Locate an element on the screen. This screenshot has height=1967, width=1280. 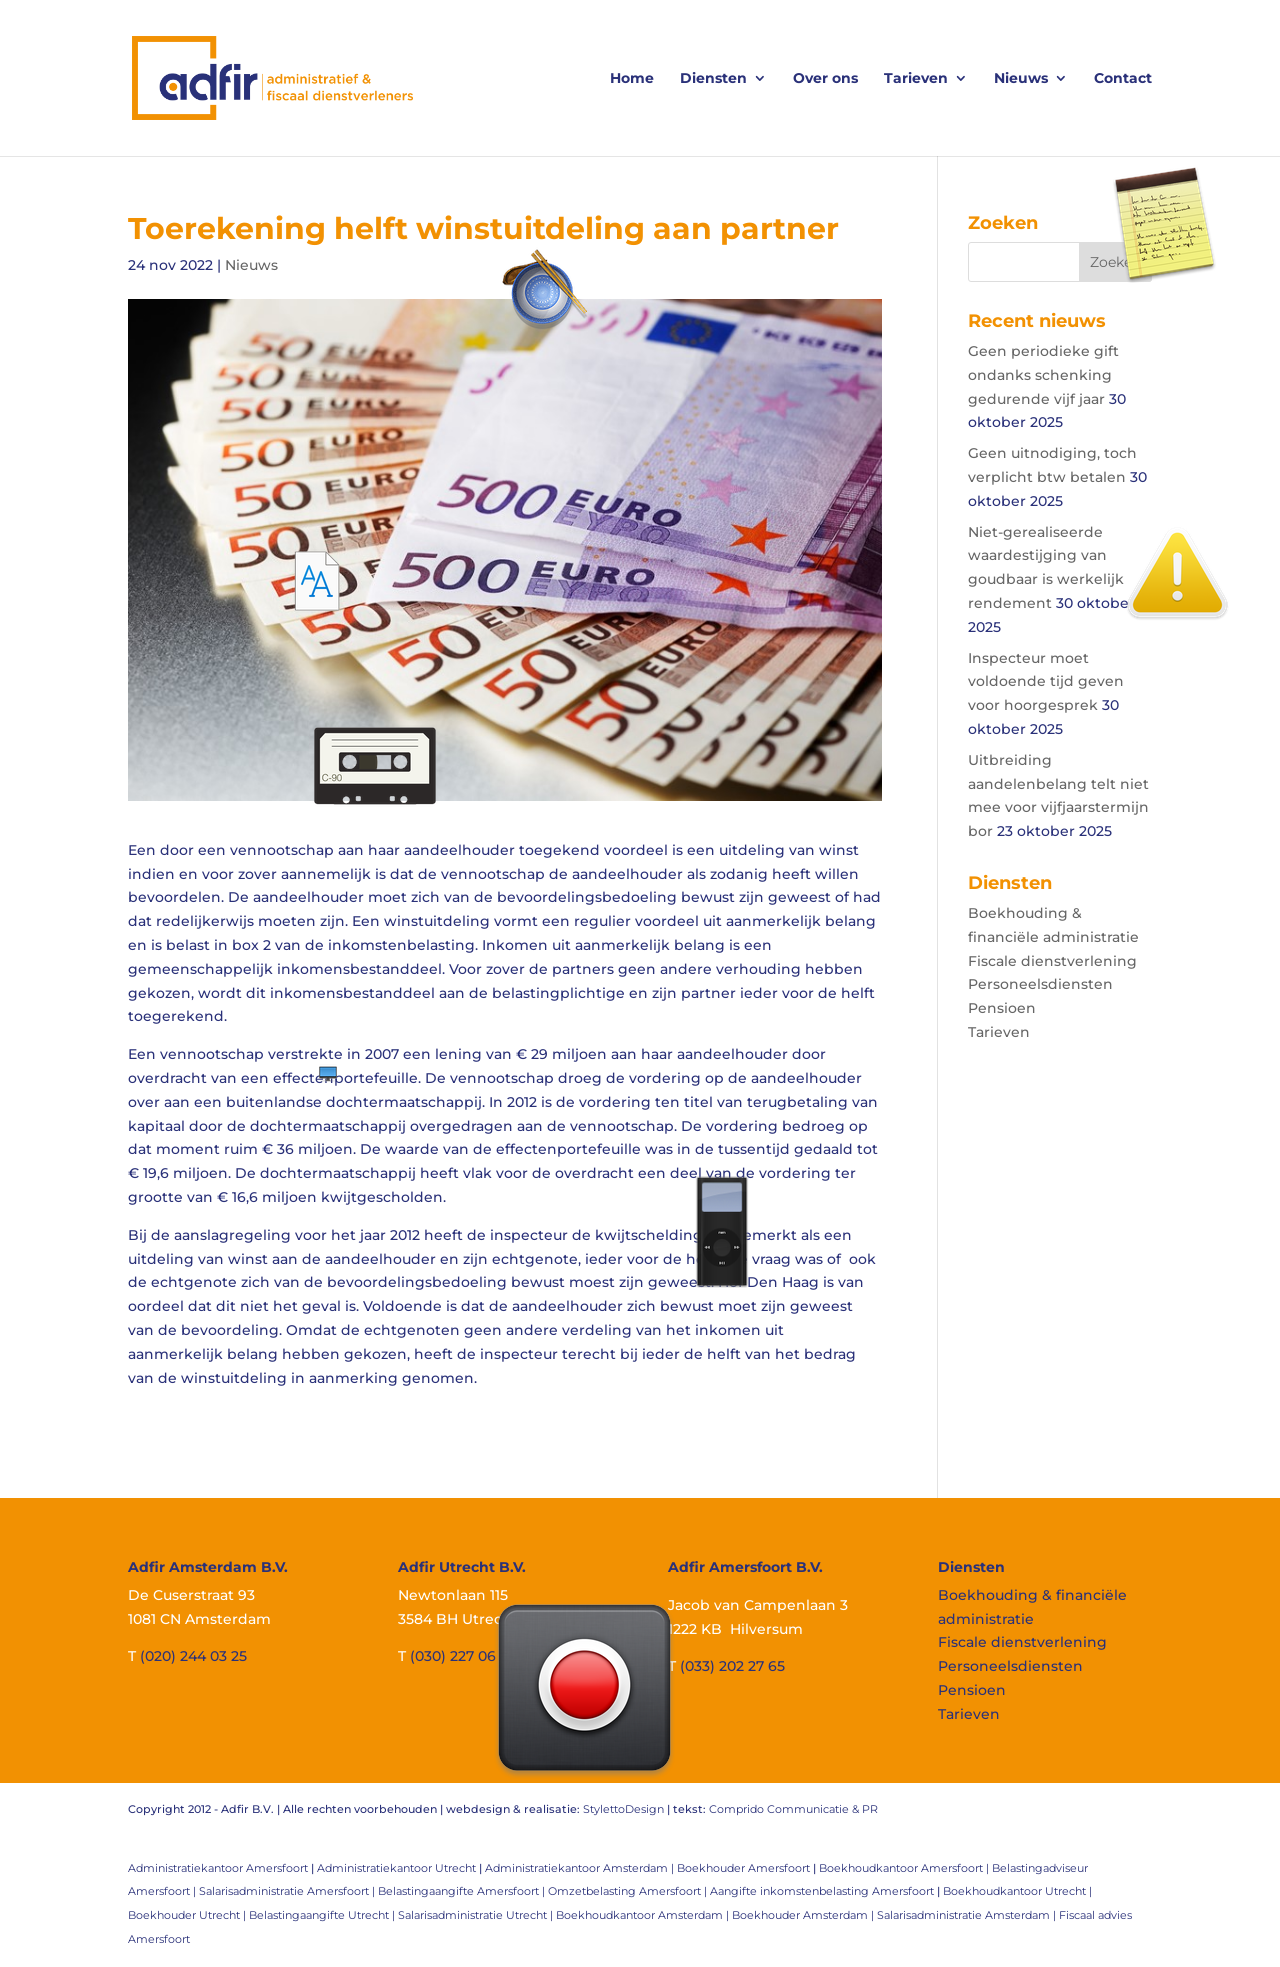
indicates an iMac Pro device in system preferences is located at coordinates (328, 1073).